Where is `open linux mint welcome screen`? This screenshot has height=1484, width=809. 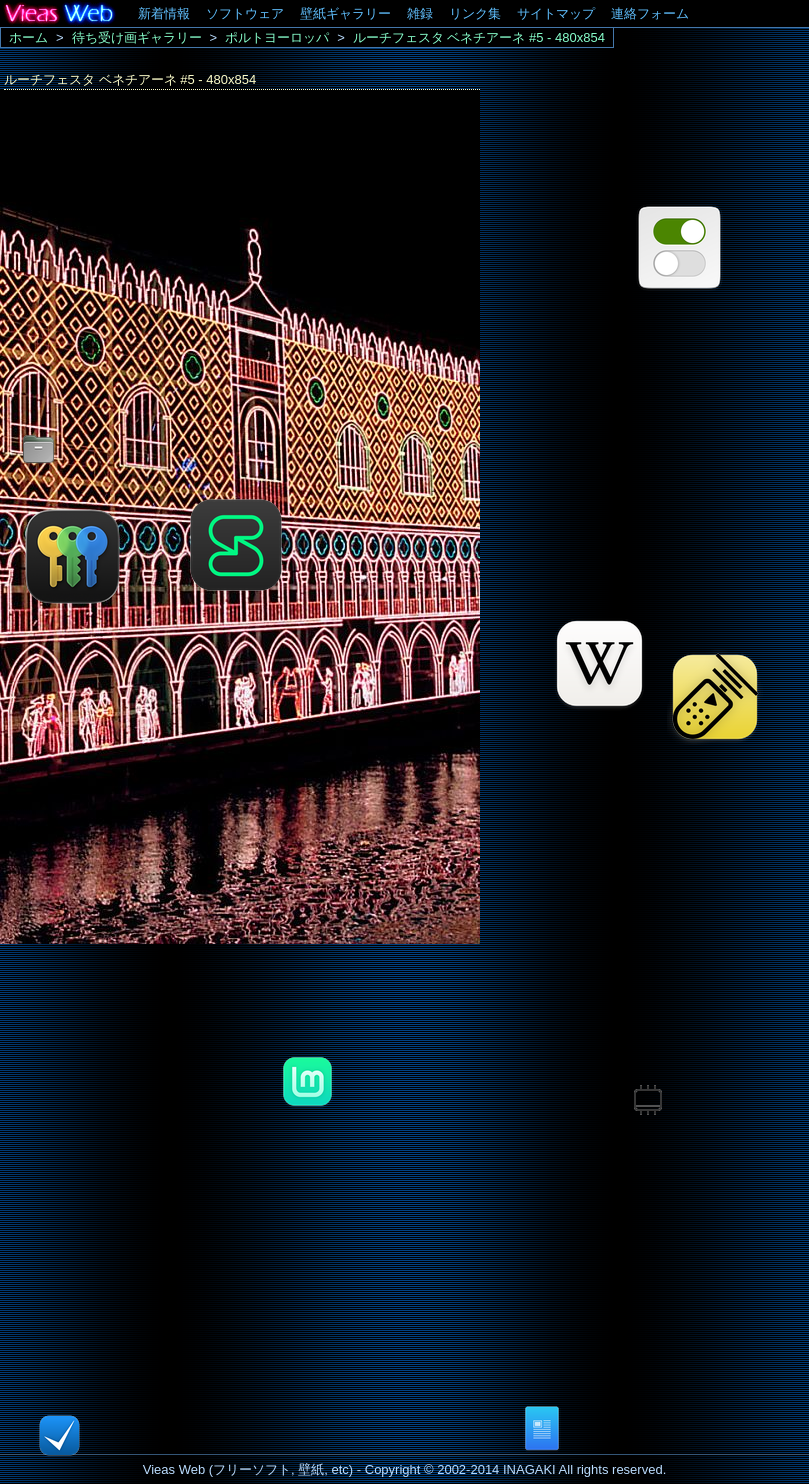
open linux mint welcome screen is located at coordinates (307, 1081).